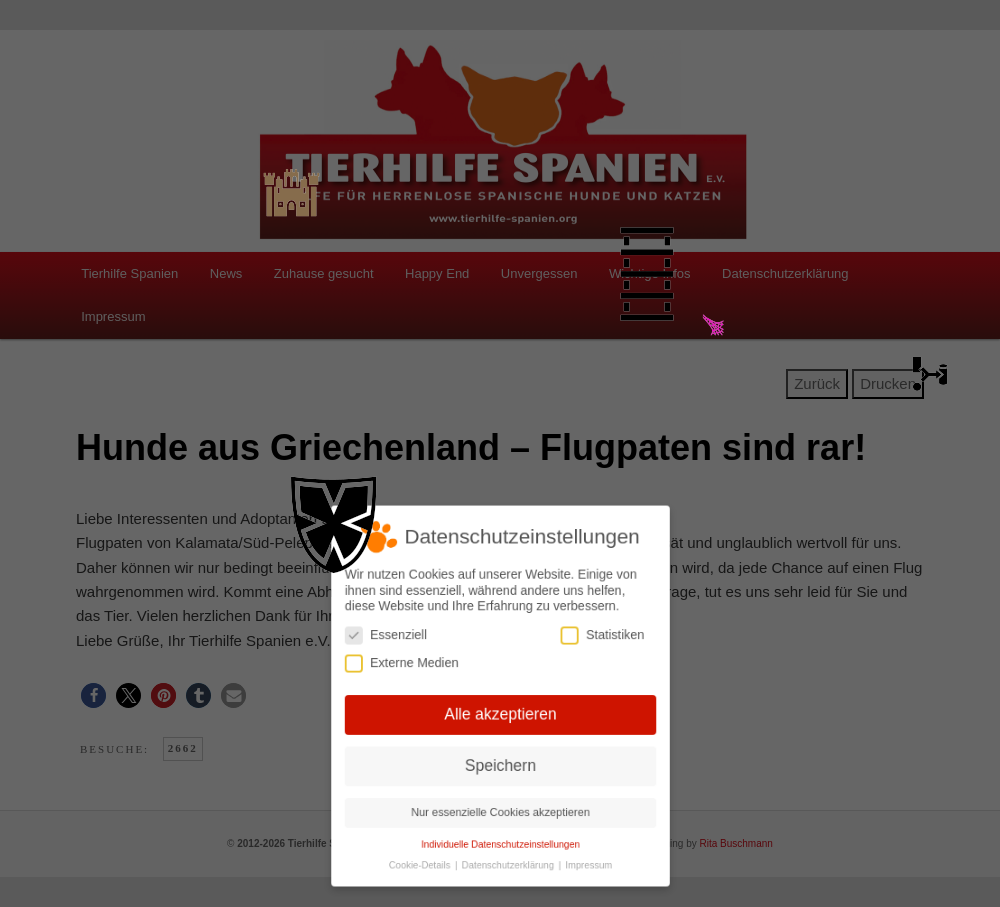 Image resolution: width=1000 pixels, height=907 pixels. I want to click on view castle or fortress location, so click(291, 189).